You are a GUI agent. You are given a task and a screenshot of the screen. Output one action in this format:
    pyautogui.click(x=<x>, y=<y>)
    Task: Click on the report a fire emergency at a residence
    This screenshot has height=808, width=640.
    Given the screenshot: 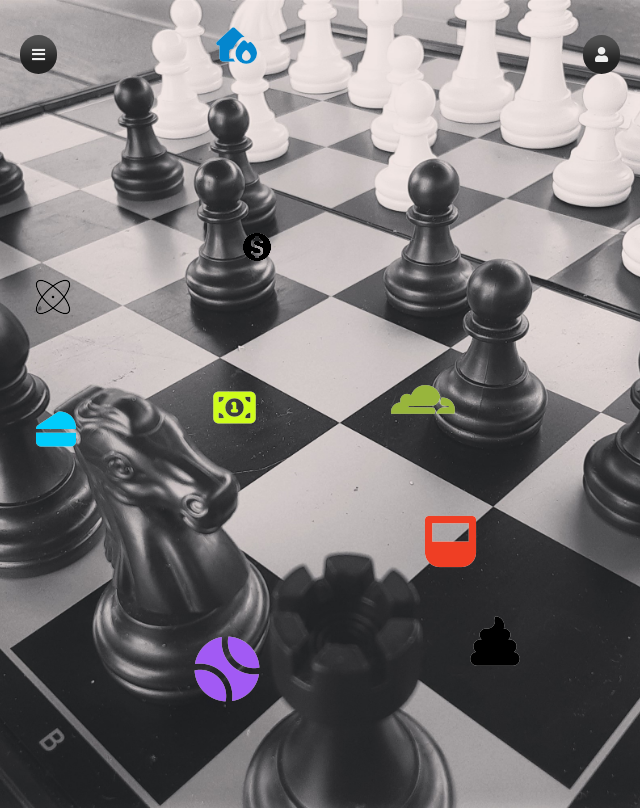 What is the action you would take?
    pyautogui.click(x=235, y=44)
    